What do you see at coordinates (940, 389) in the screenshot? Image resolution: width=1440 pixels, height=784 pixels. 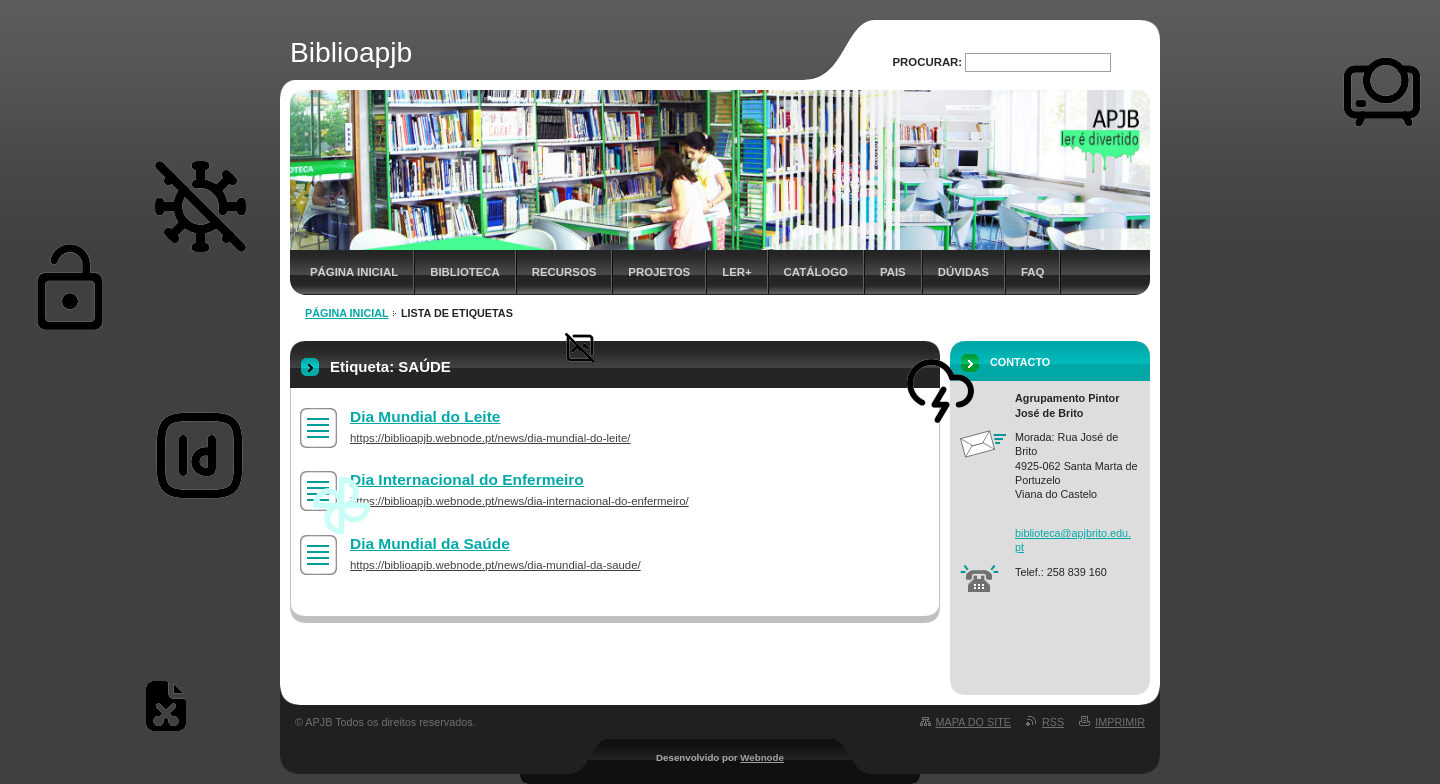 I see `indicates thunderstorm or severe weather conditions` at bounding box center [940, 389].